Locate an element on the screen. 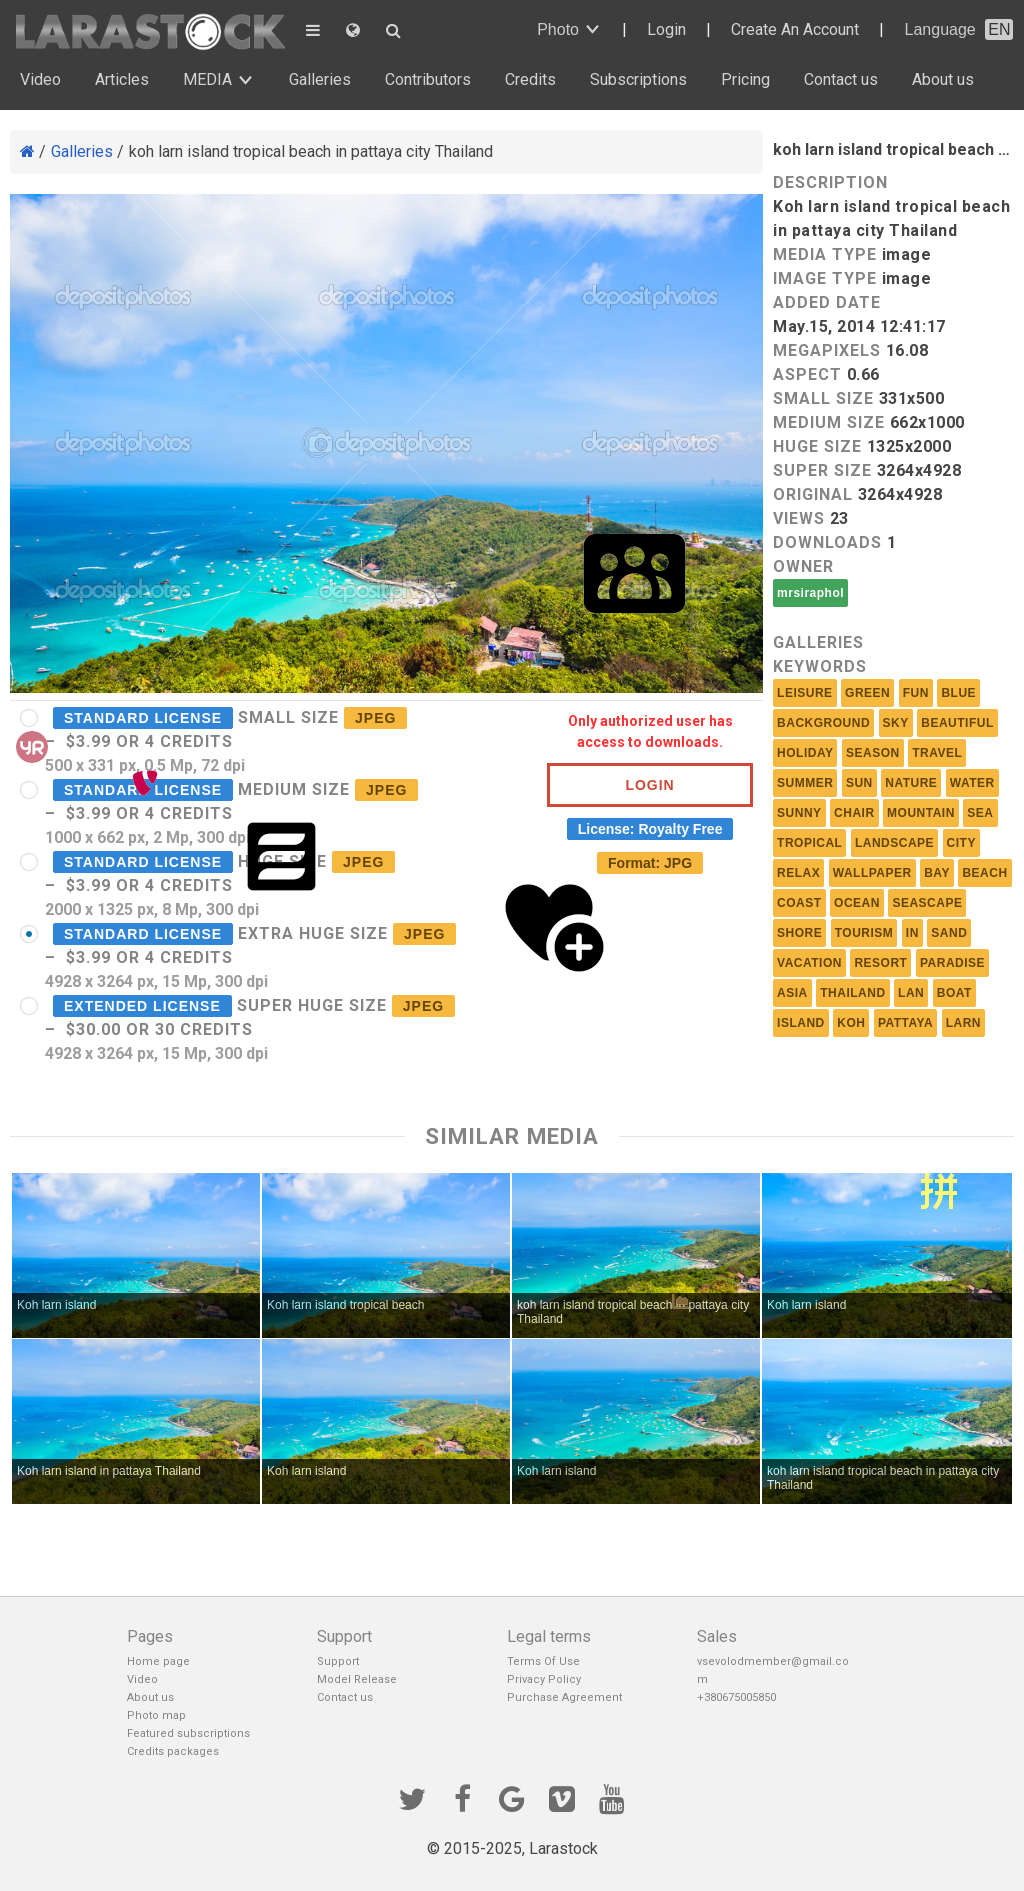  open the Yr weather app is located at coordinates (32, 747).